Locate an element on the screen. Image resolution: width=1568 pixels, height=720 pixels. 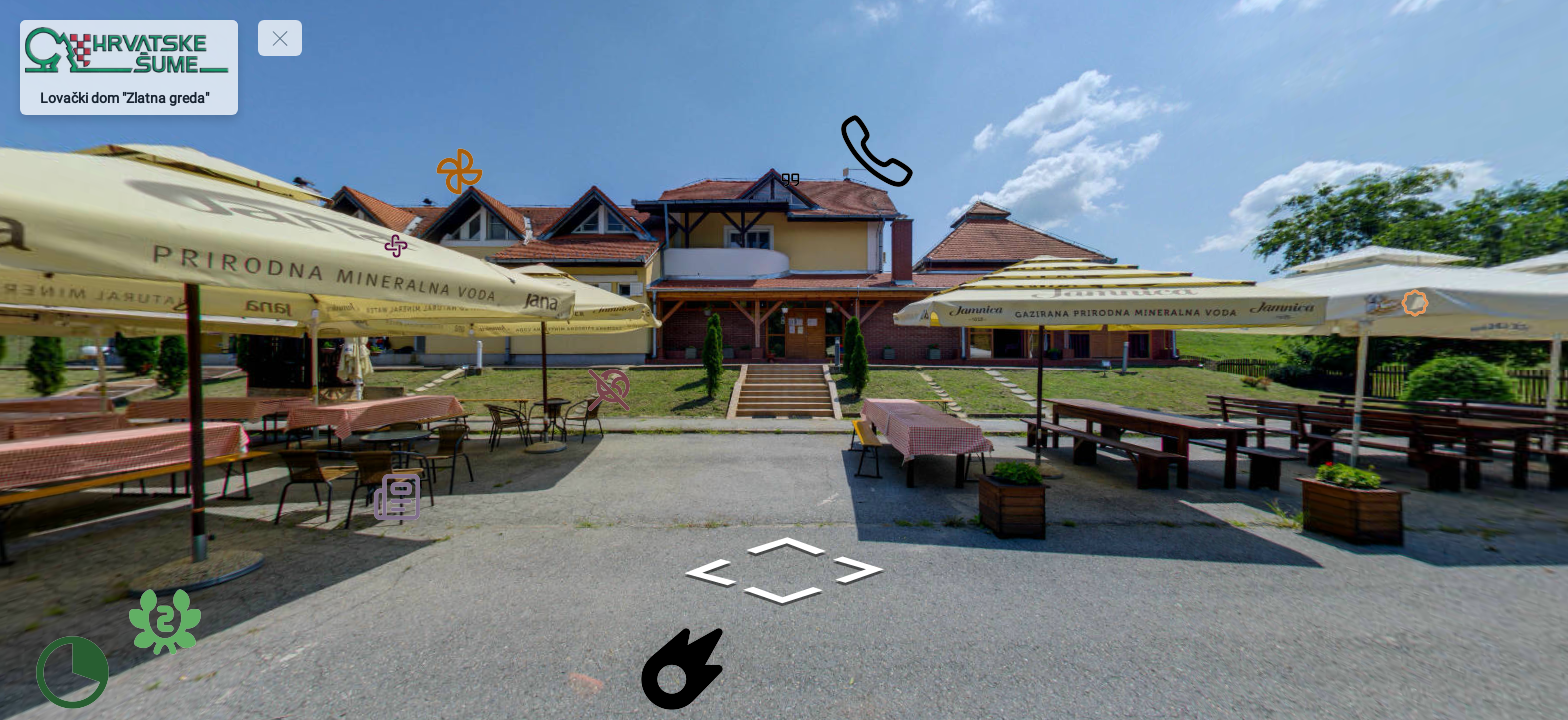
view testimonials or customer quotes is located at coordinates (790, 179).